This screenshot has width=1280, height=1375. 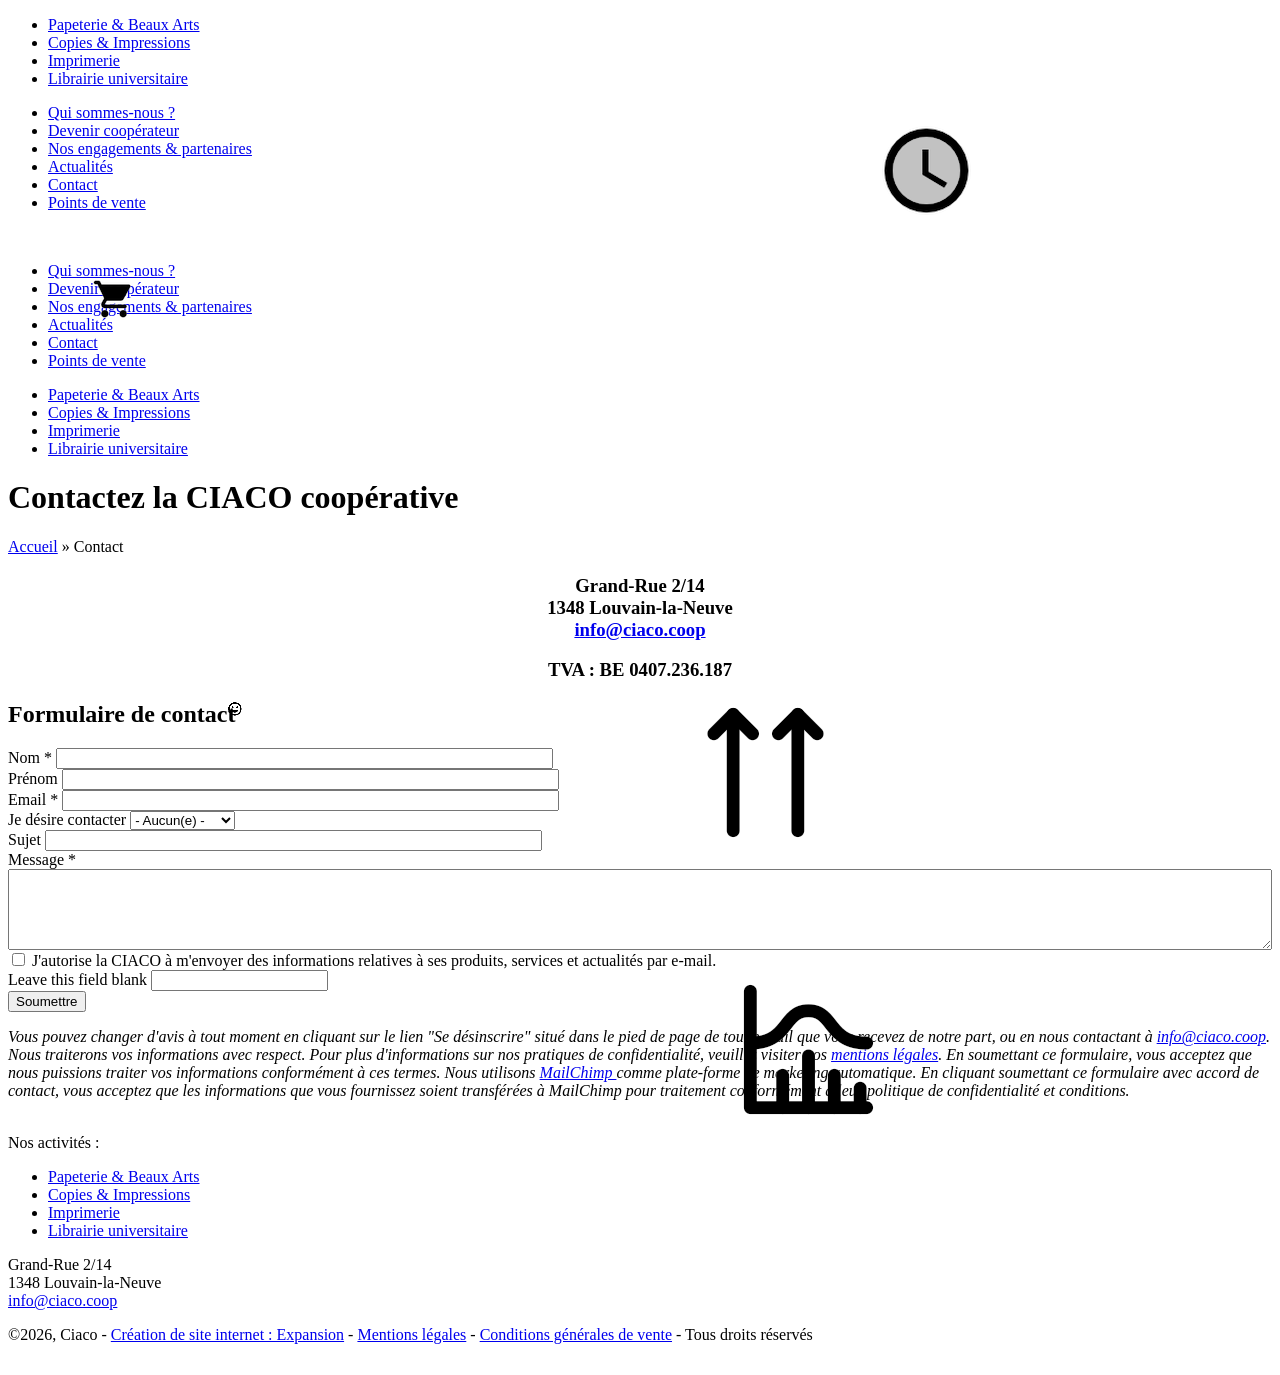 What do you see at coordinates (114, 299) in the screenshot?
I see `view your shopping cart` at bounding box center [114, 299].